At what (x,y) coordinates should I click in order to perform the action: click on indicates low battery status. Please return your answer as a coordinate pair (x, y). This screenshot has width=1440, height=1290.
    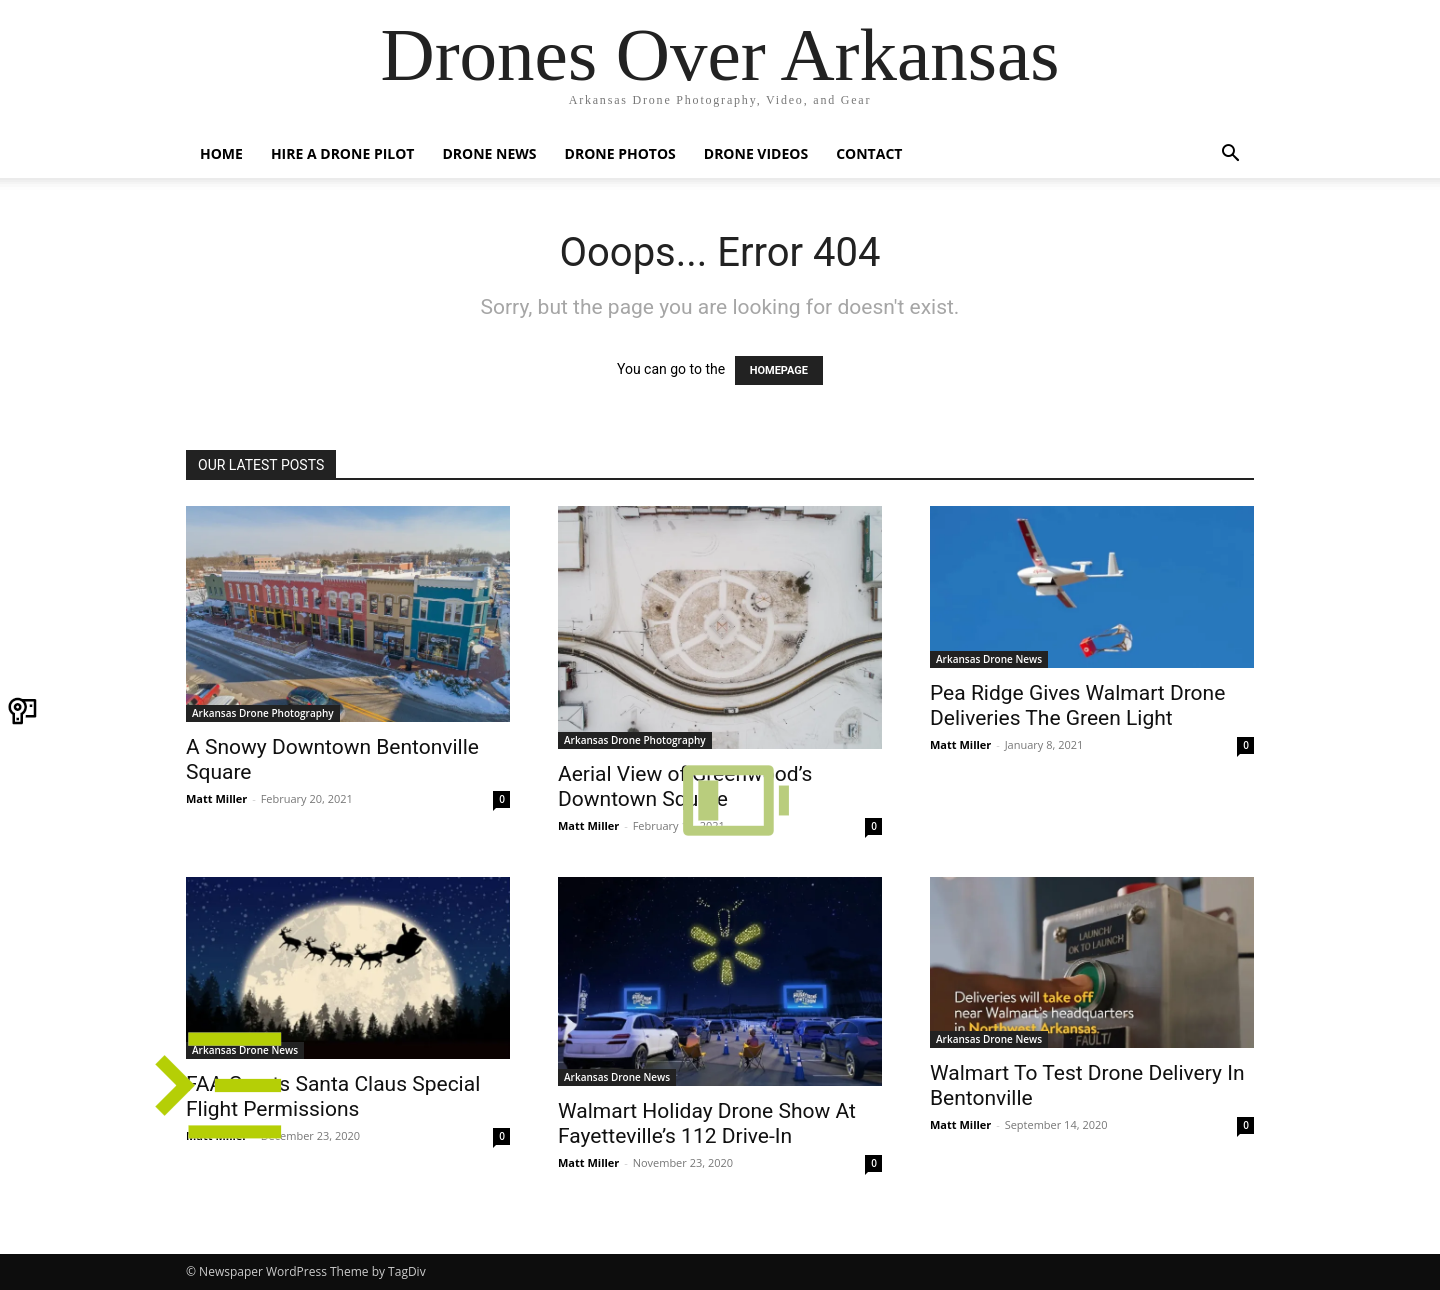
    Looking at the image, I should click on (733, 800).